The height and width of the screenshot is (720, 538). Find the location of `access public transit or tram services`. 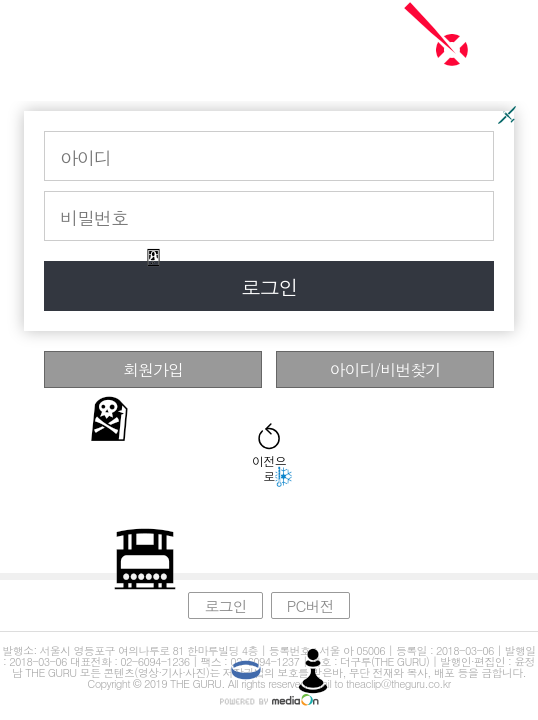

access public transit or tram services is located at coordinates (145, 559).